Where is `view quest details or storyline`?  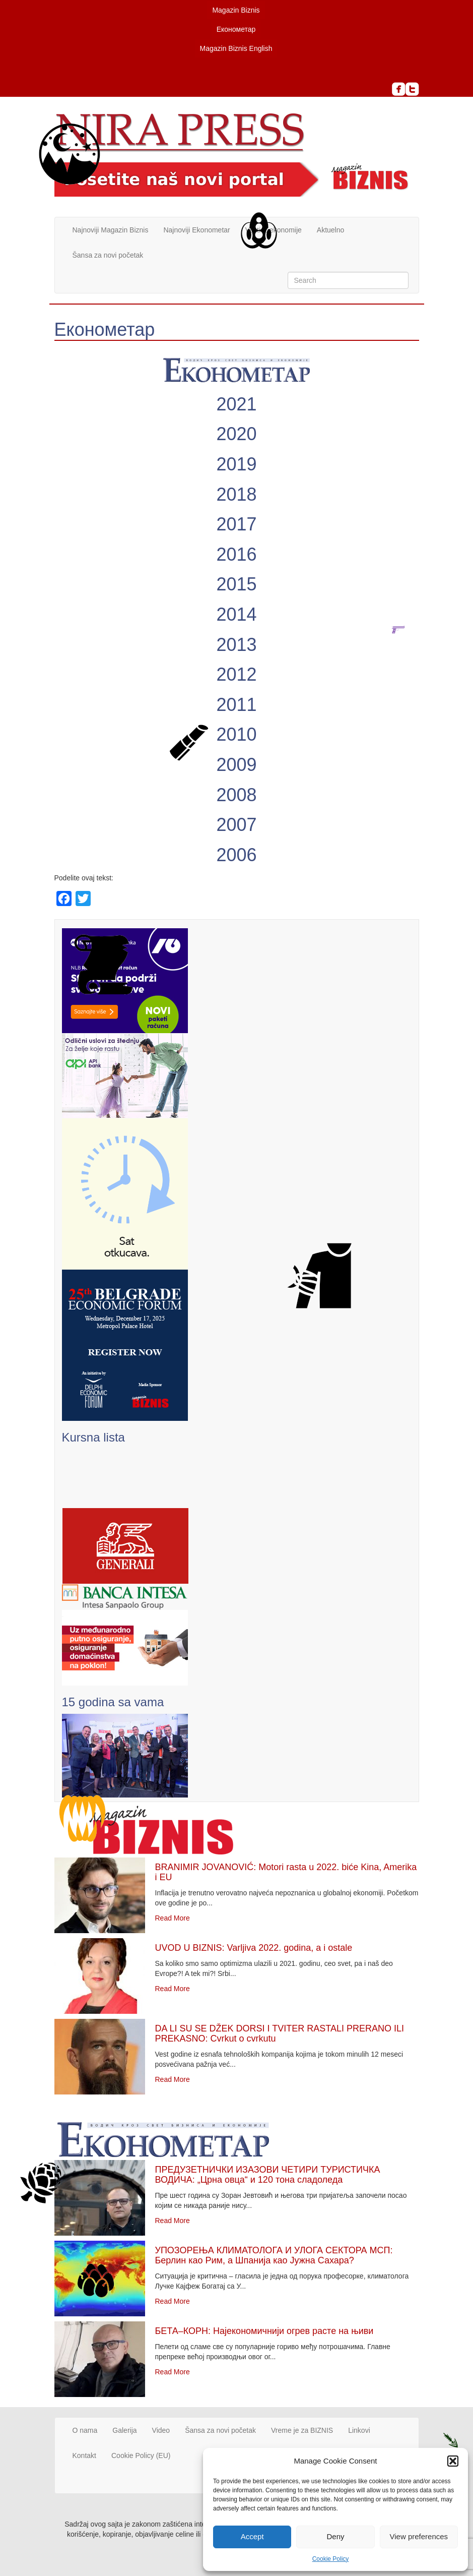
view quest details or storyline is located at coordinates (103, 965).